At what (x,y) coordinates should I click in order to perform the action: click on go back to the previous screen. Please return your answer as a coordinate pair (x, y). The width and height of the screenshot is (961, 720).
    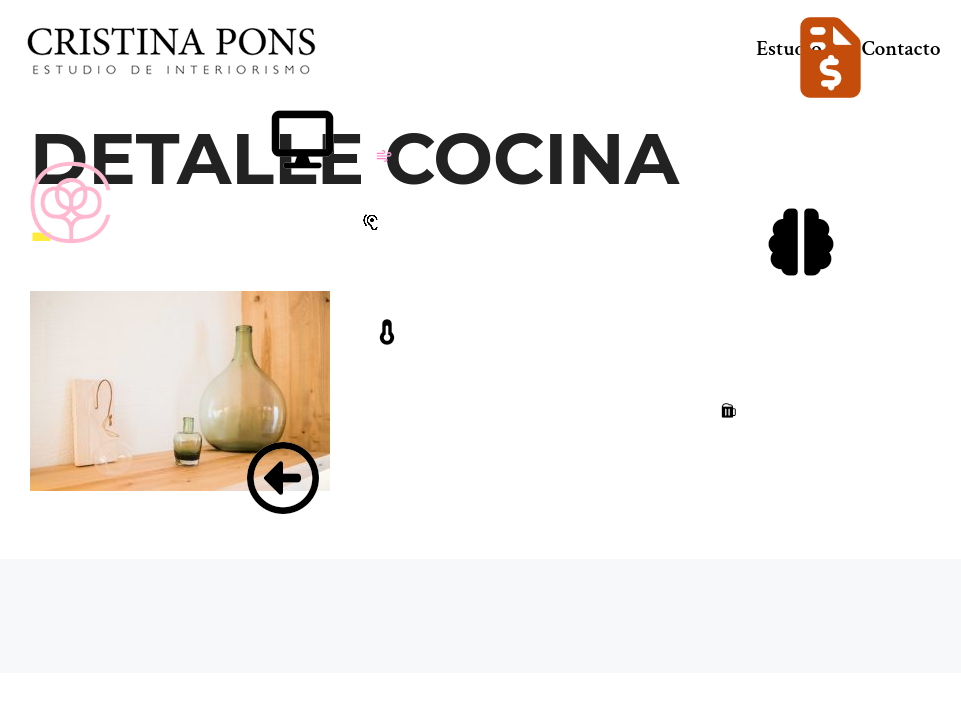
    Looking at the image, I should click on (283, 478).